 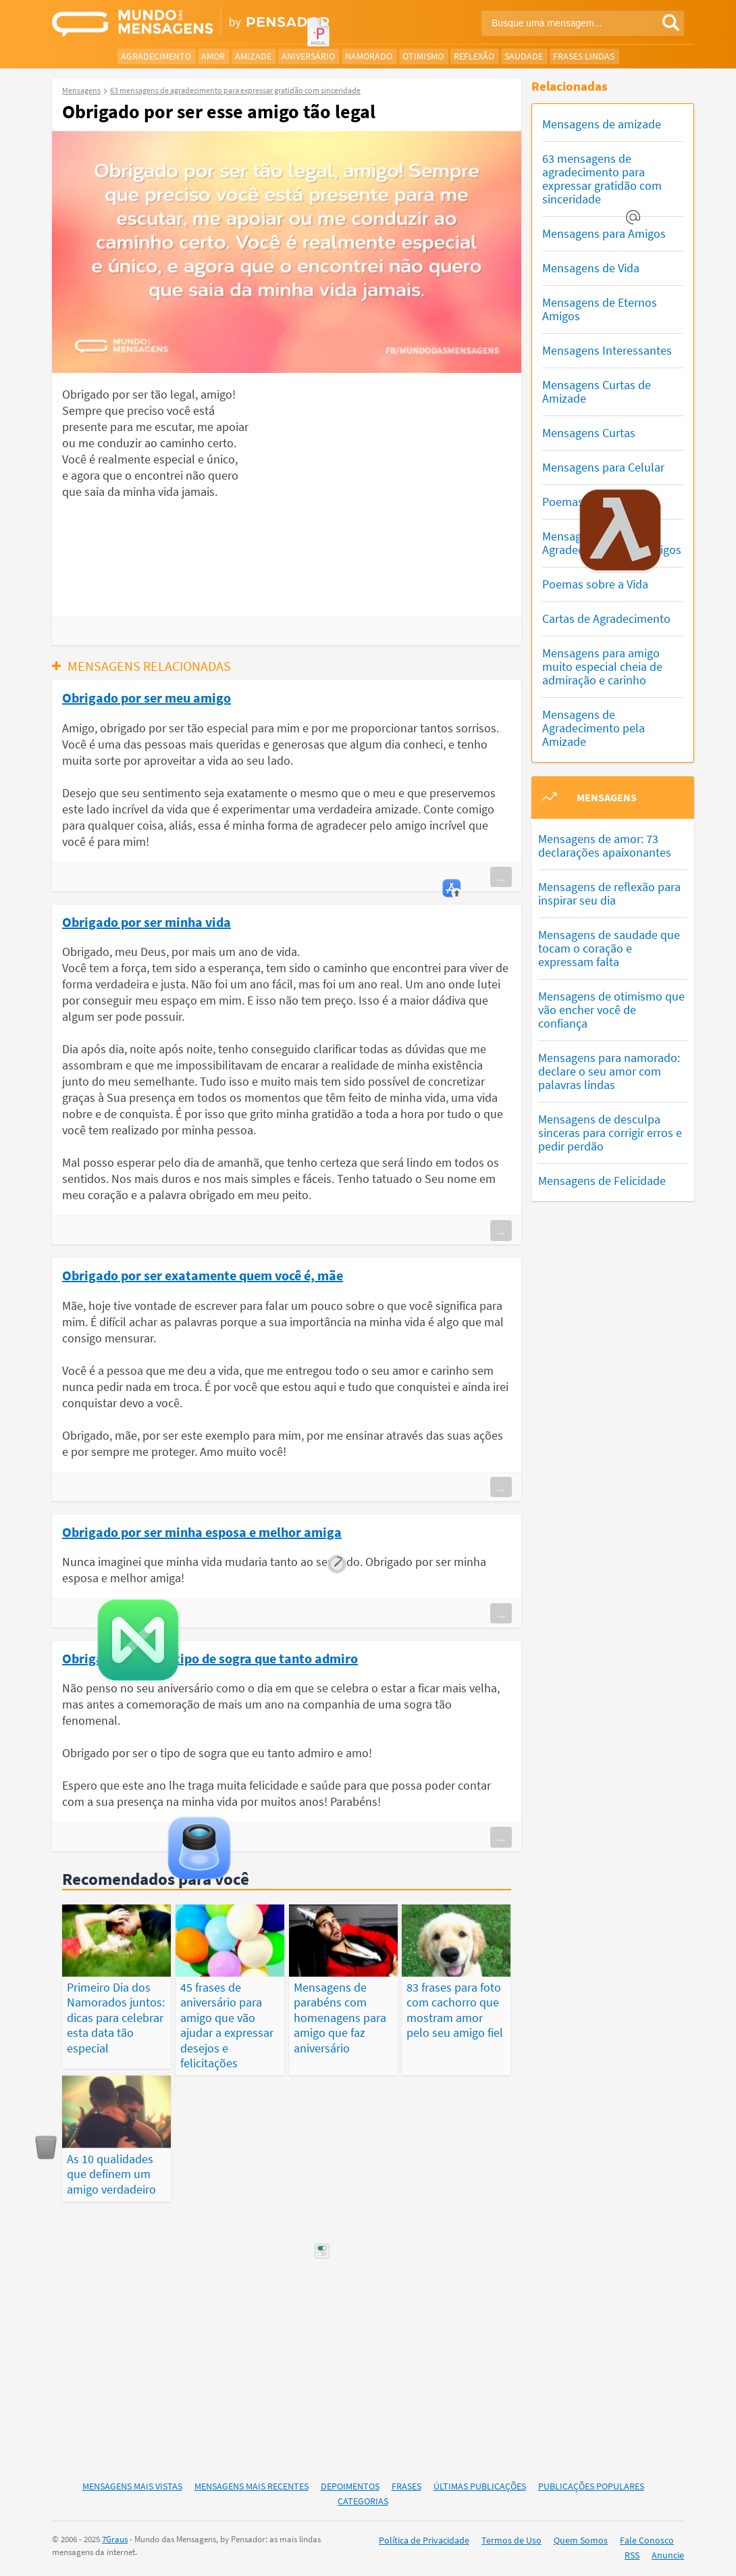 I want to click on check for available software updates, so click(x=452, y=888).